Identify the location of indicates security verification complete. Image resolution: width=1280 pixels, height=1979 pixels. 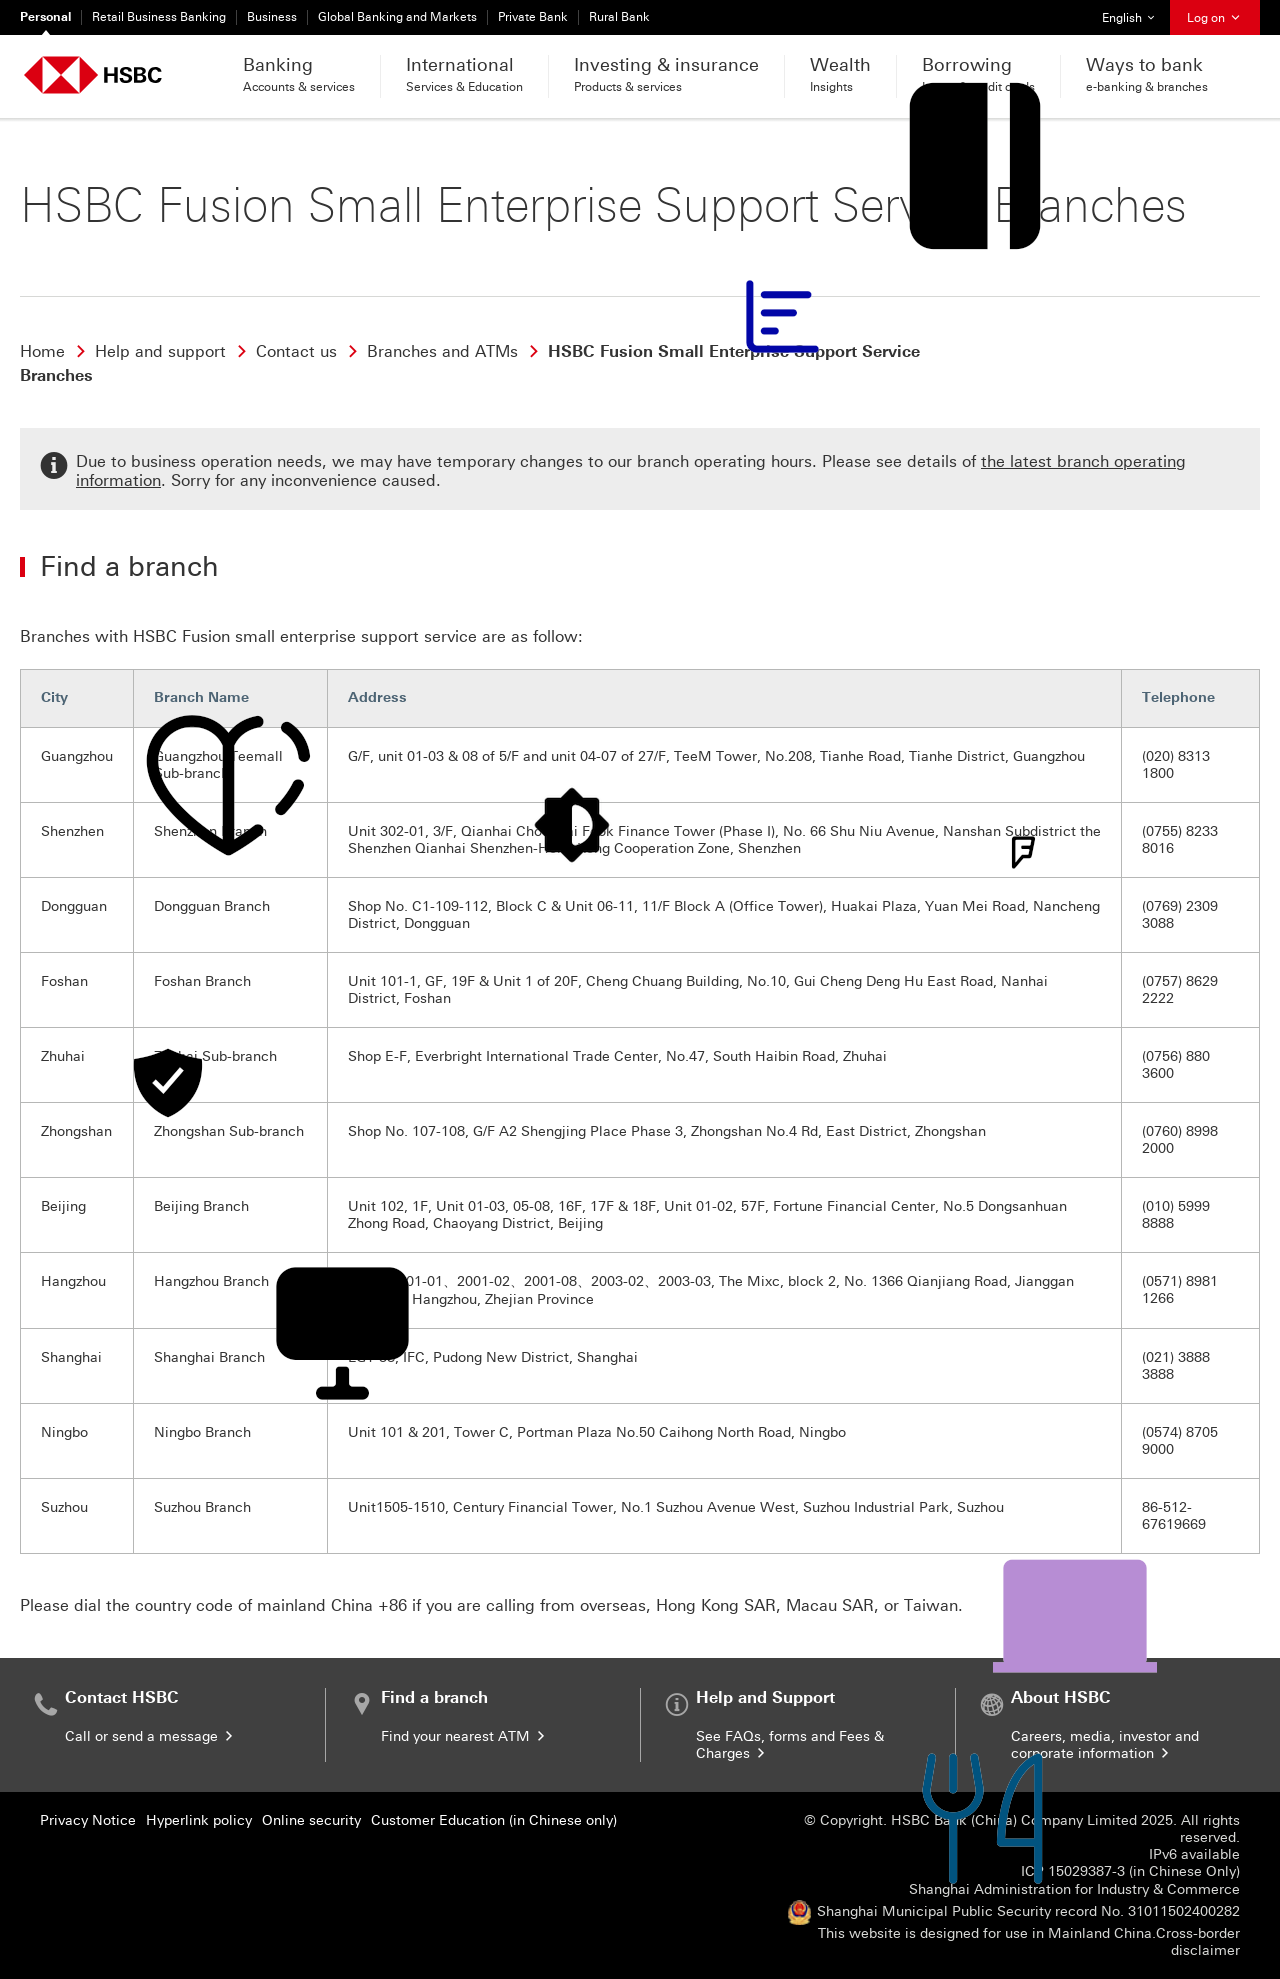
(168, 1083).